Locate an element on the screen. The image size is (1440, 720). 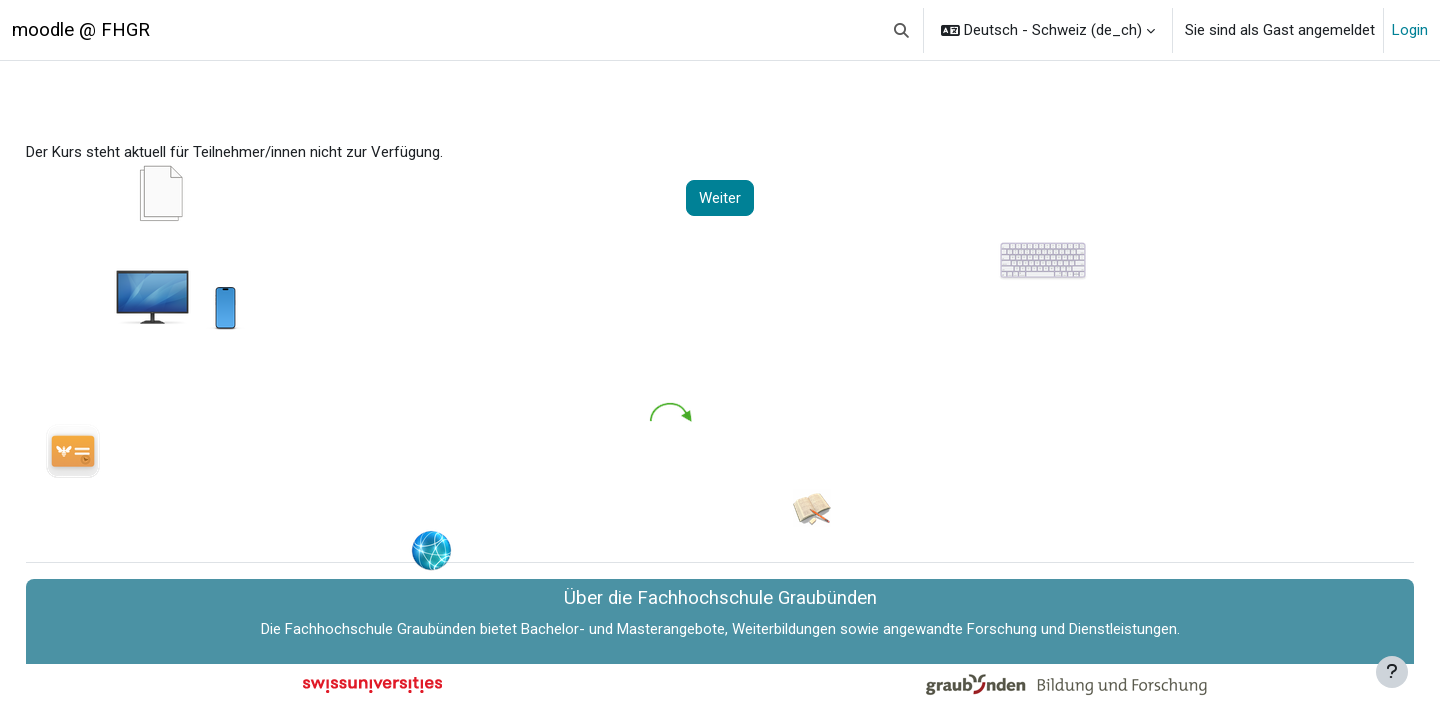
iPhone 14 Pro device icon is located at coordinates (225, 308).